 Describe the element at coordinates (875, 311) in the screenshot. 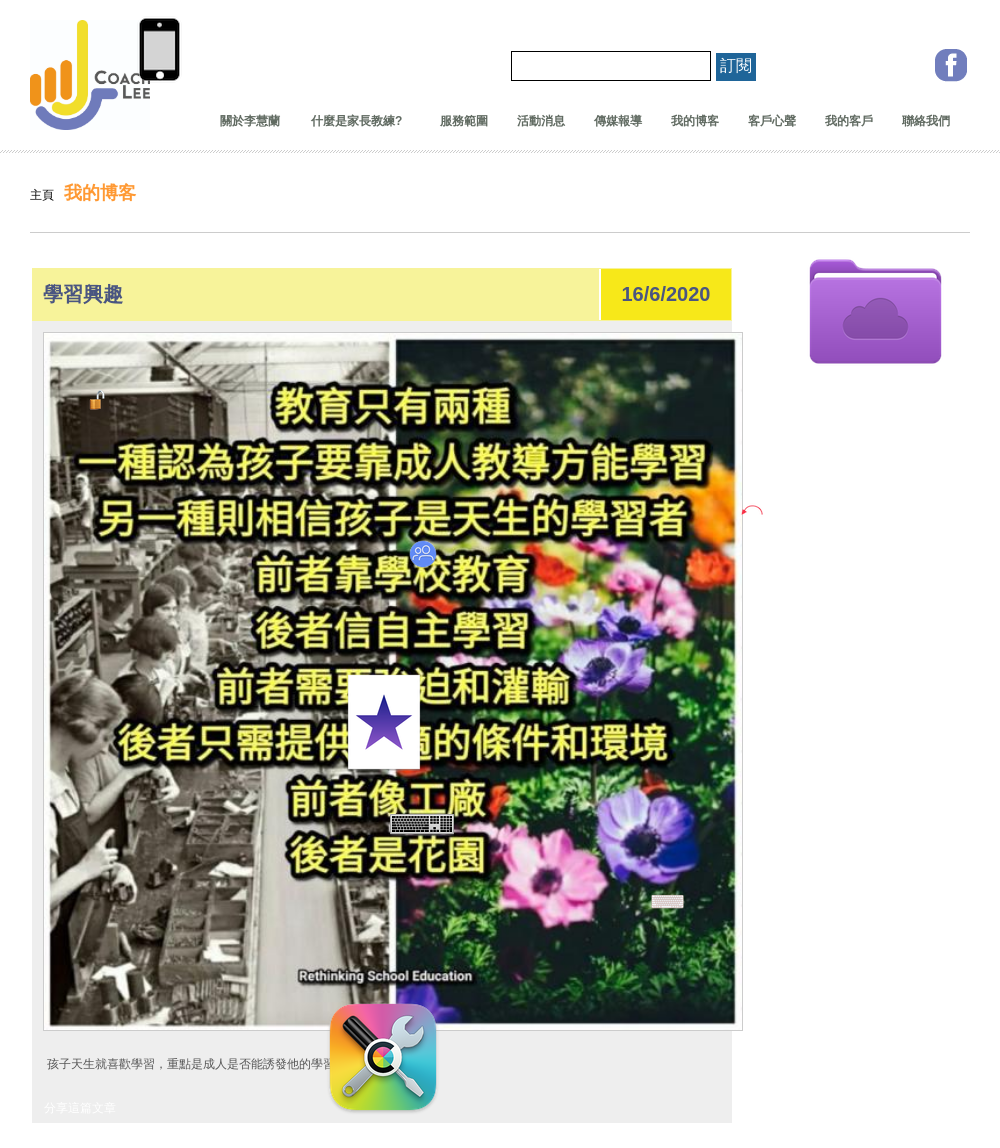

I see `access cloud-synced files and folders` at that location.